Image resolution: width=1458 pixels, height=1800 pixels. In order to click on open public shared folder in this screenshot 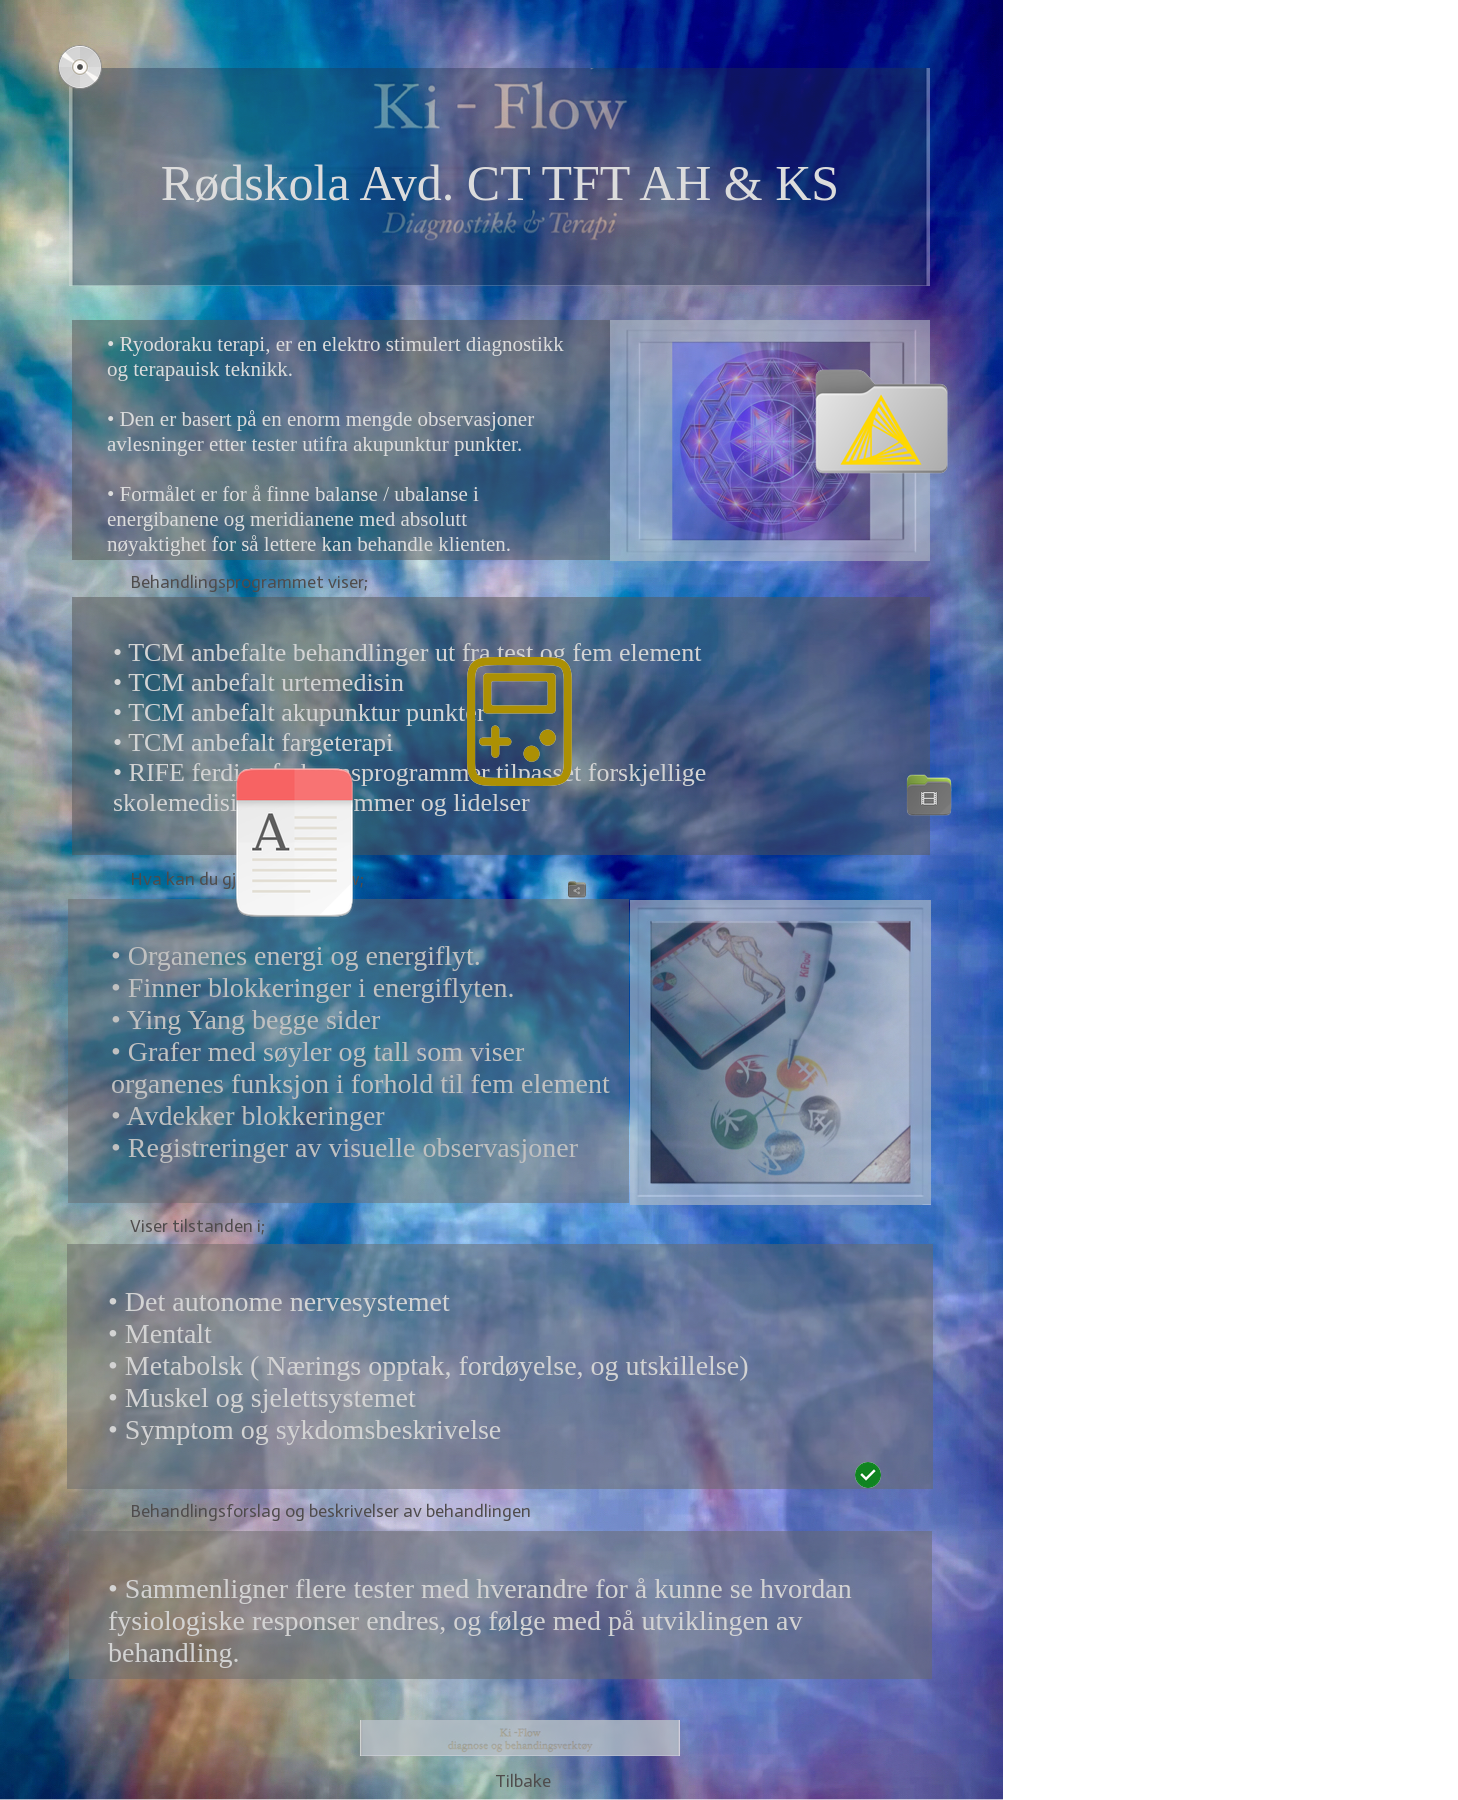, I will do `click(577, 889)`.